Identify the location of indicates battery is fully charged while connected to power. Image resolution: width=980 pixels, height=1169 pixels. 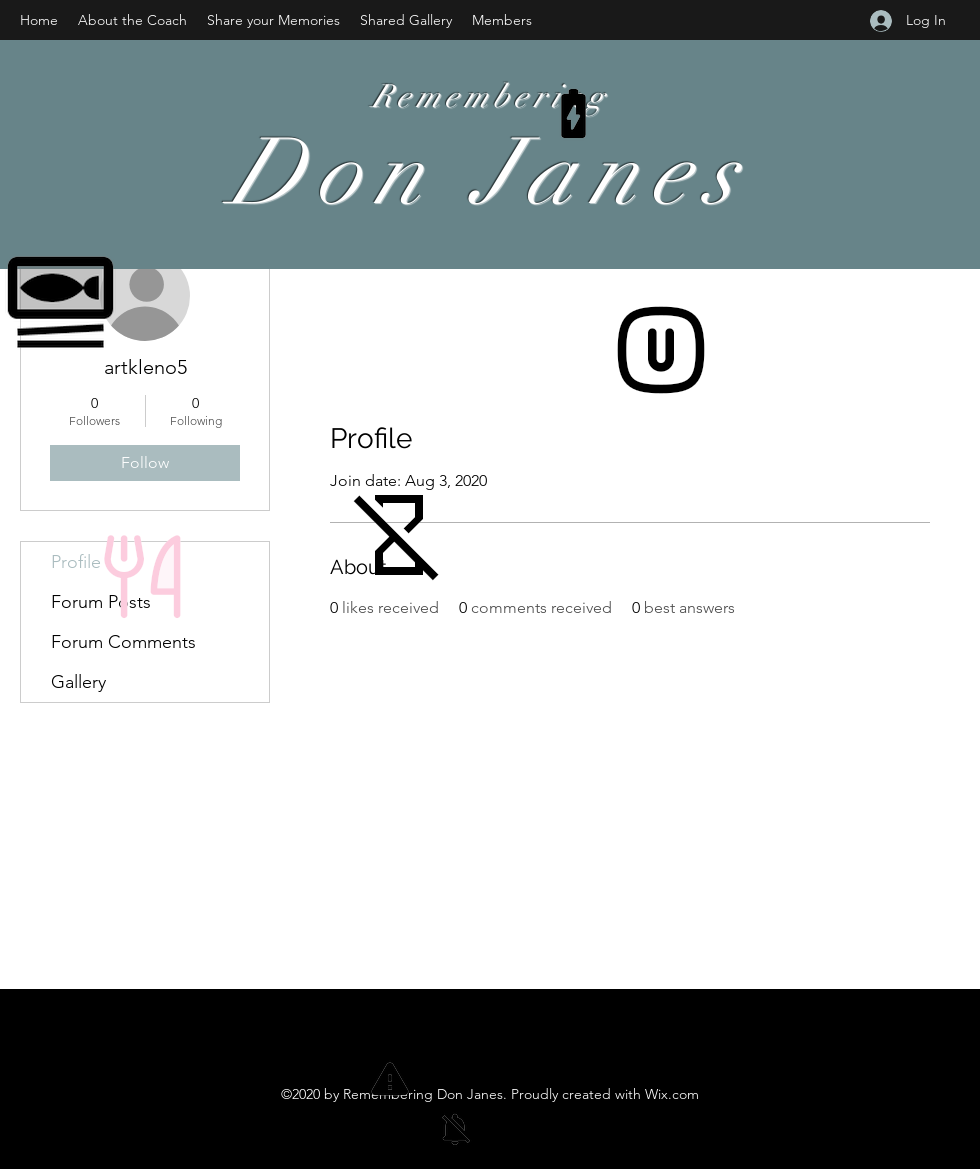
(573, 113).